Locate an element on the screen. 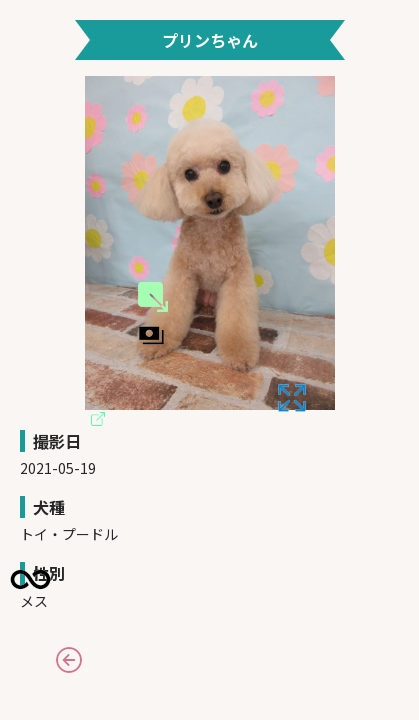 Image resolution: width=419 pixels, height=720 pixels. open link in new window is located at coordinates (98, 419).